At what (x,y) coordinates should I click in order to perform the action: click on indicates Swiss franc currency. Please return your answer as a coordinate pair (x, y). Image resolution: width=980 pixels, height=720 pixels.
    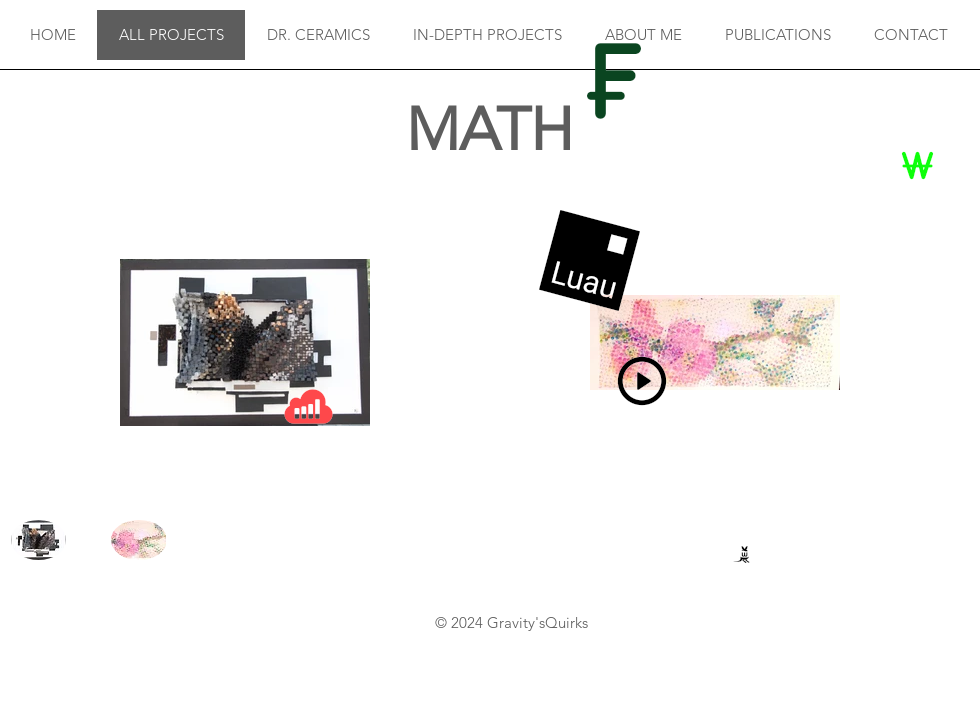
    Looking at the image, I should click on (614, 81).